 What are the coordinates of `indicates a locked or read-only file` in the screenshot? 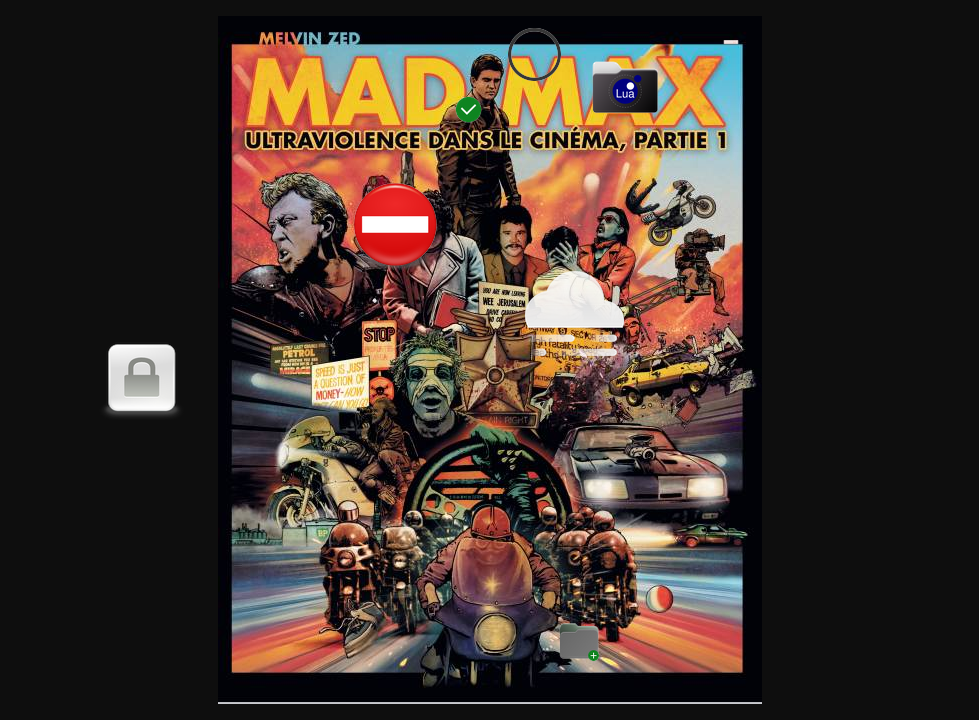 It's located at (142, 381).